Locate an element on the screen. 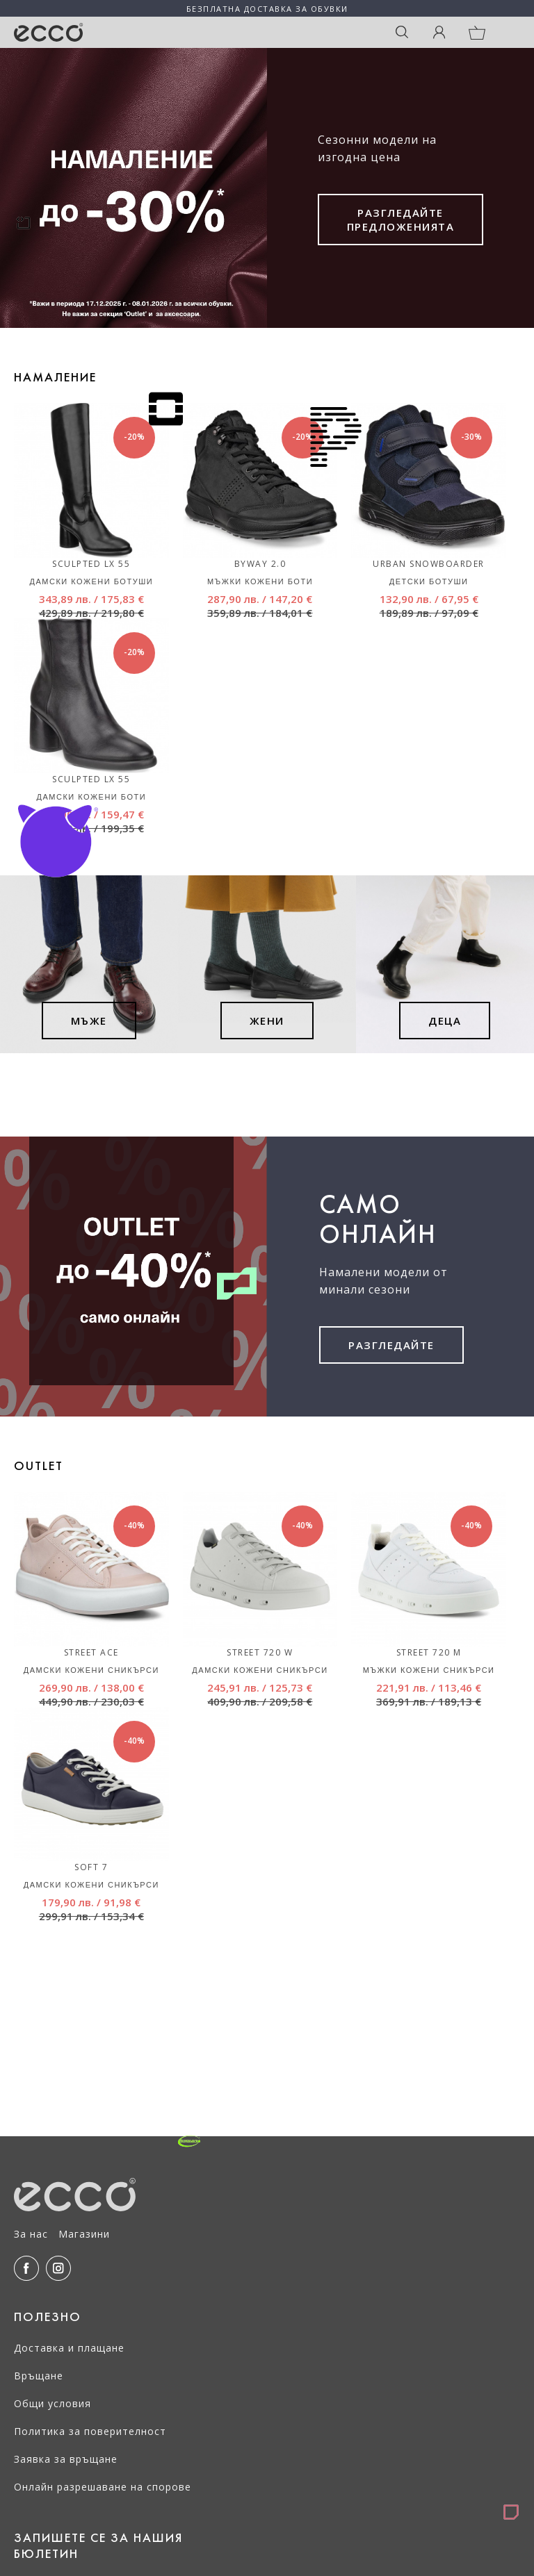  openstack cloud platform logo is located at coordinates (165, 408).